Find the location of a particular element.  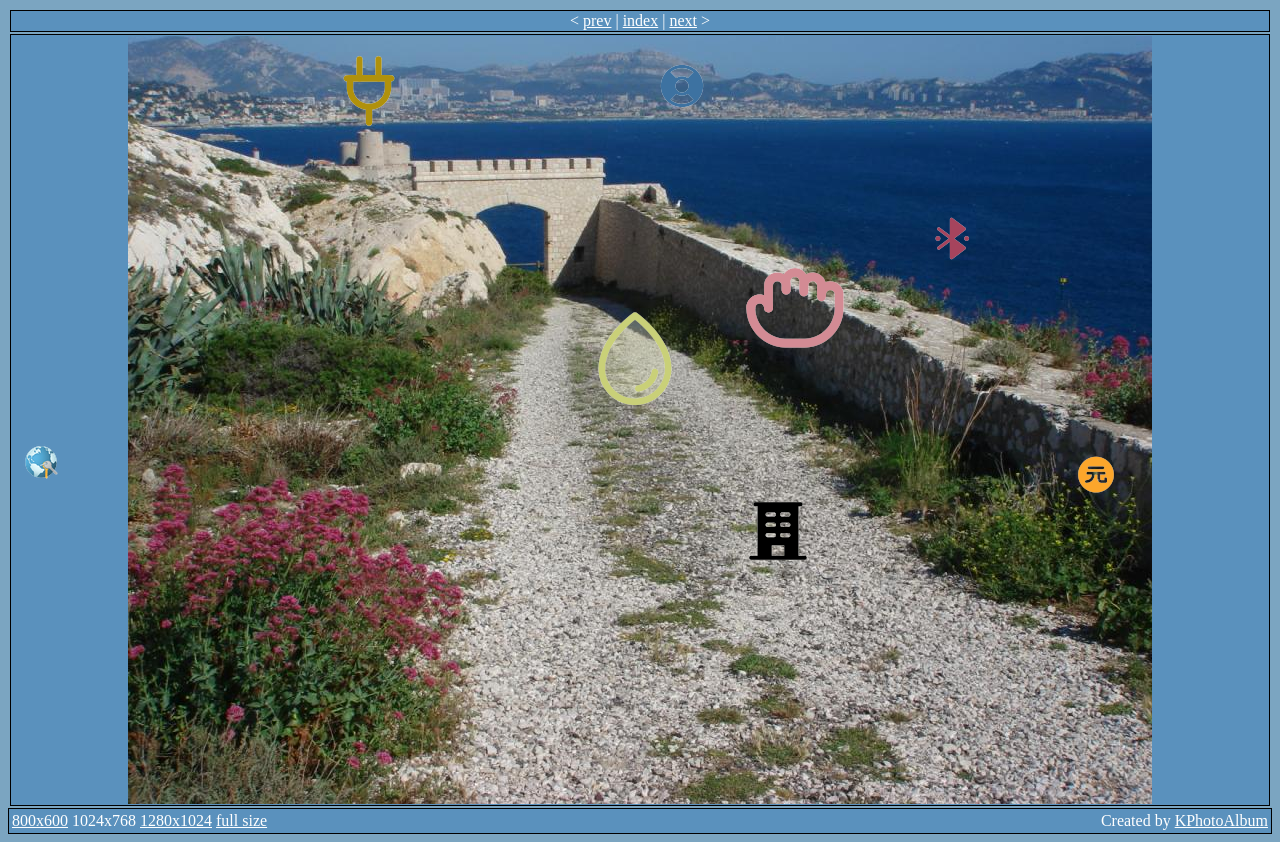

drag to reorder items is located at coordinates (795, 299).